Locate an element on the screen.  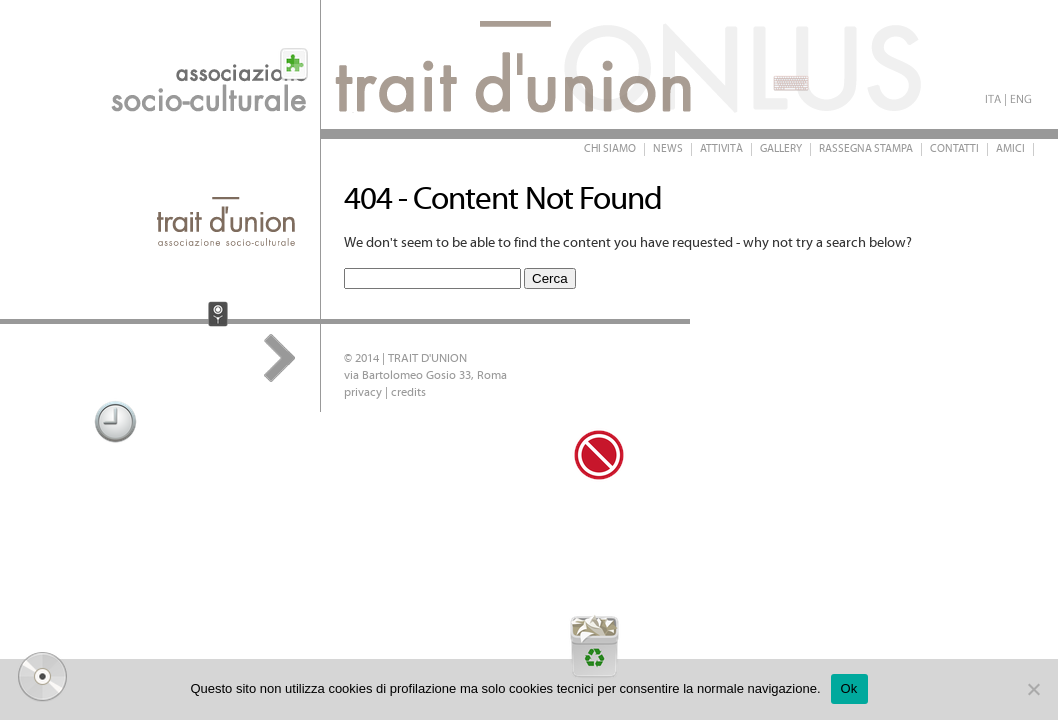
connect to a wireless bluetooth keyboard is located at coordinates (791, 83).